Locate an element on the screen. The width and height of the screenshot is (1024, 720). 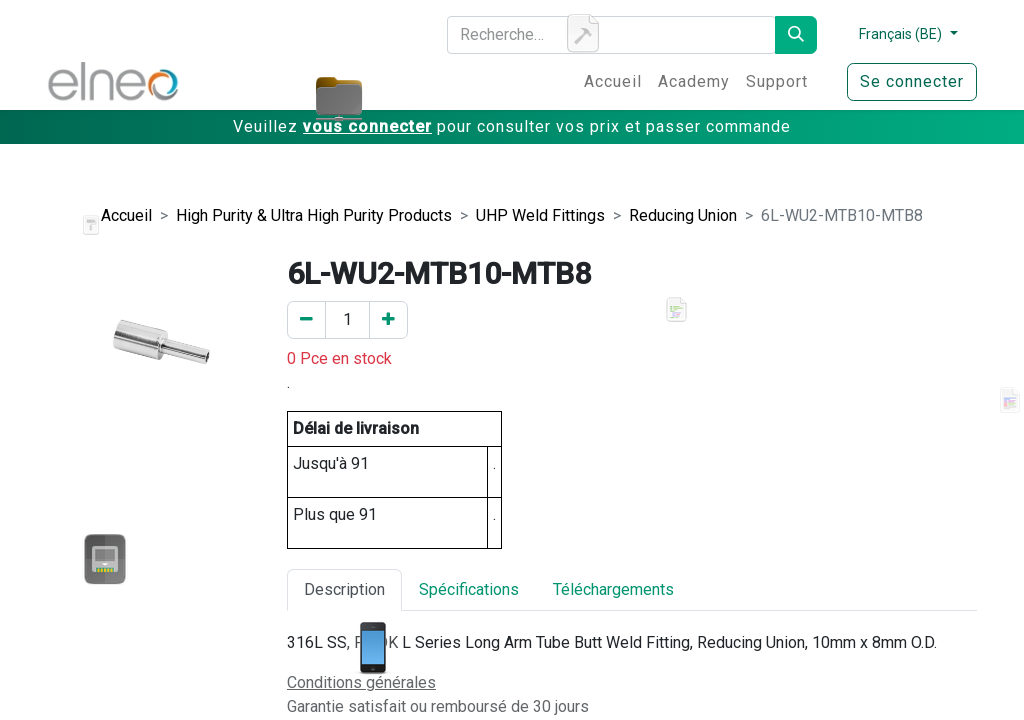
a cmake build configuration file is located at coordinates (583, 33).